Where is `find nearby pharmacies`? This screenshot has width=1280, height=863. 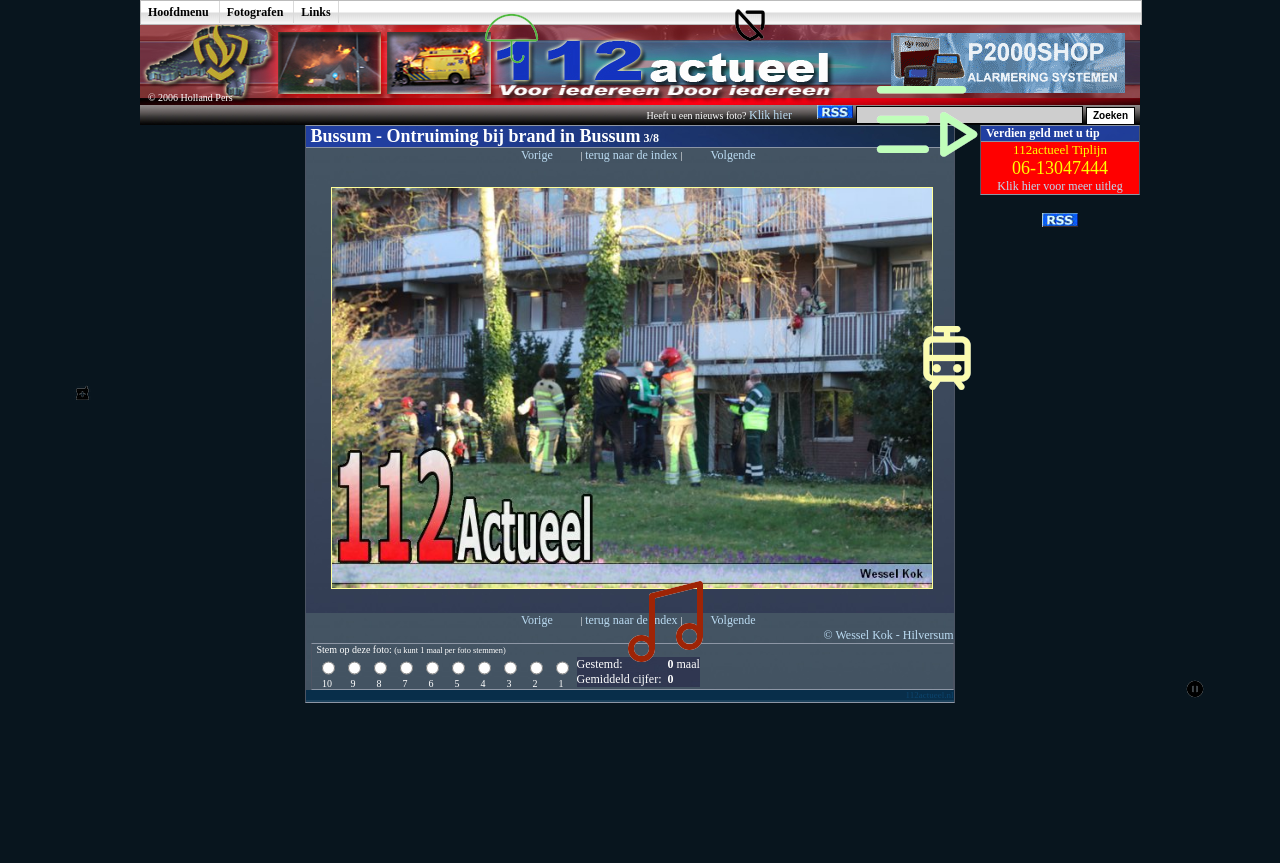 find nearby pharmacies is located at coordinates (82, 393).